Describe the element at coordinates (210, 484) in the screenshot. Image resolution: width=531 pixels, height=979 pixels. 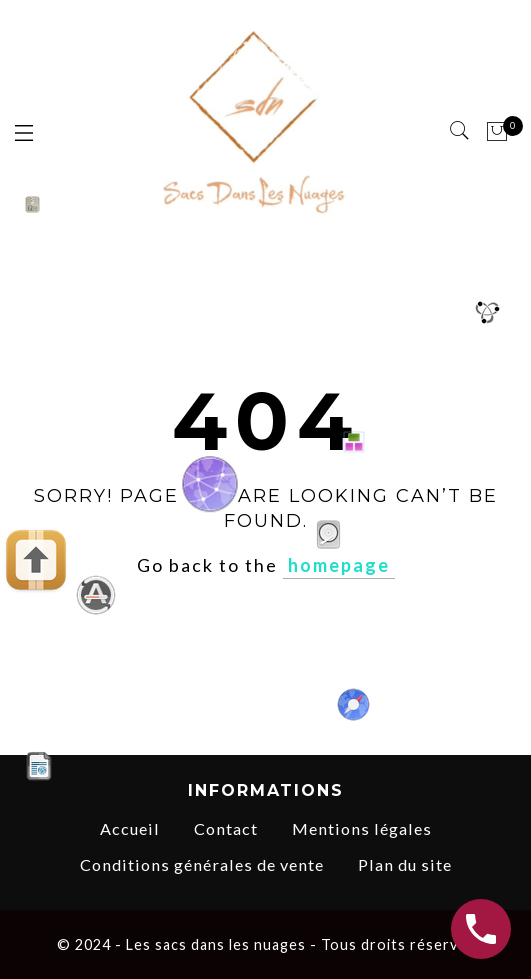
I see `open web browser or internet applications` at that location.